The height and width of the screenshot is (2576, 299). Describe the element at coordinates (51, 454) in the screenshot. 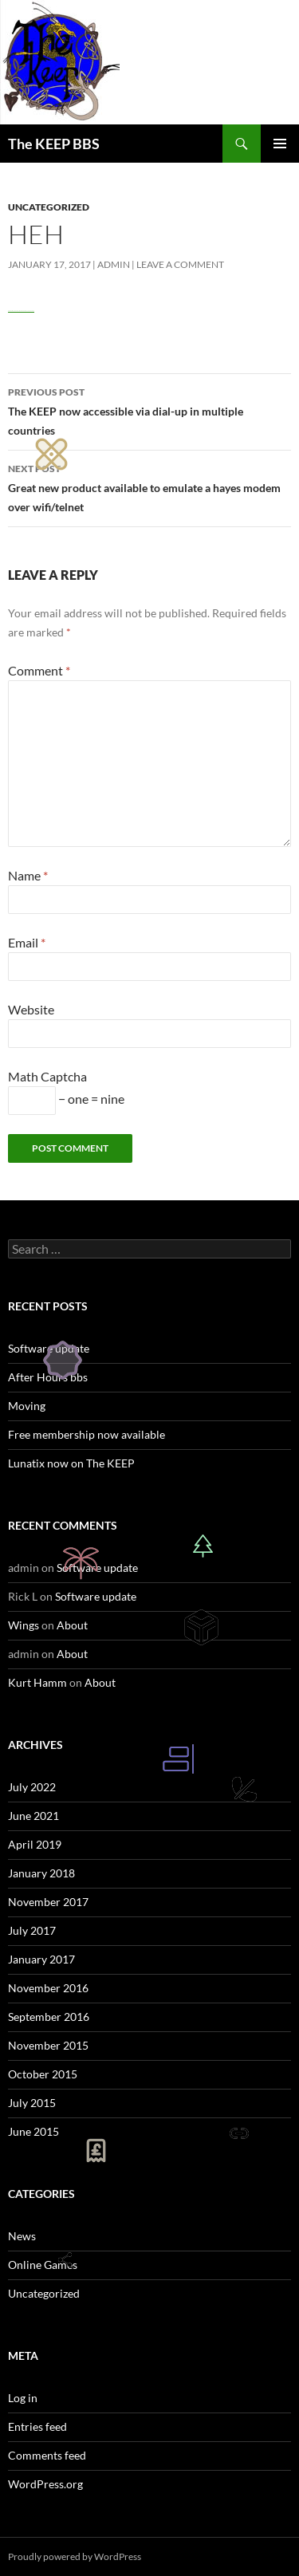

I see `access health or first aid resources` at that location.